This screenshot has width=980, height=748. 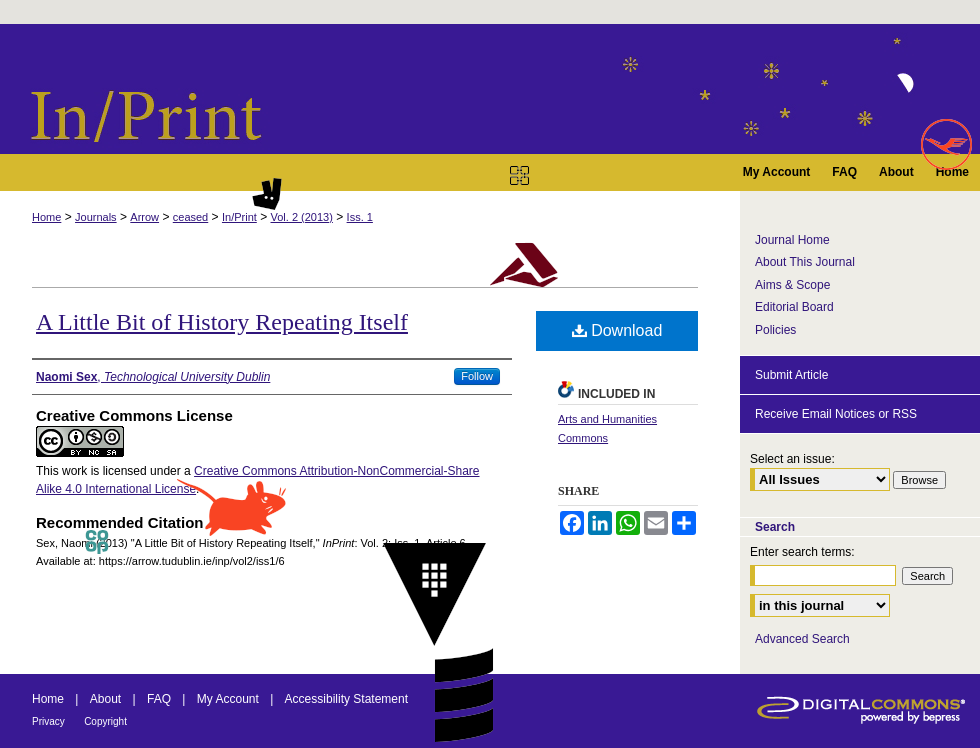 I want to click on co-op brand logo, so click(x=97, y=542).